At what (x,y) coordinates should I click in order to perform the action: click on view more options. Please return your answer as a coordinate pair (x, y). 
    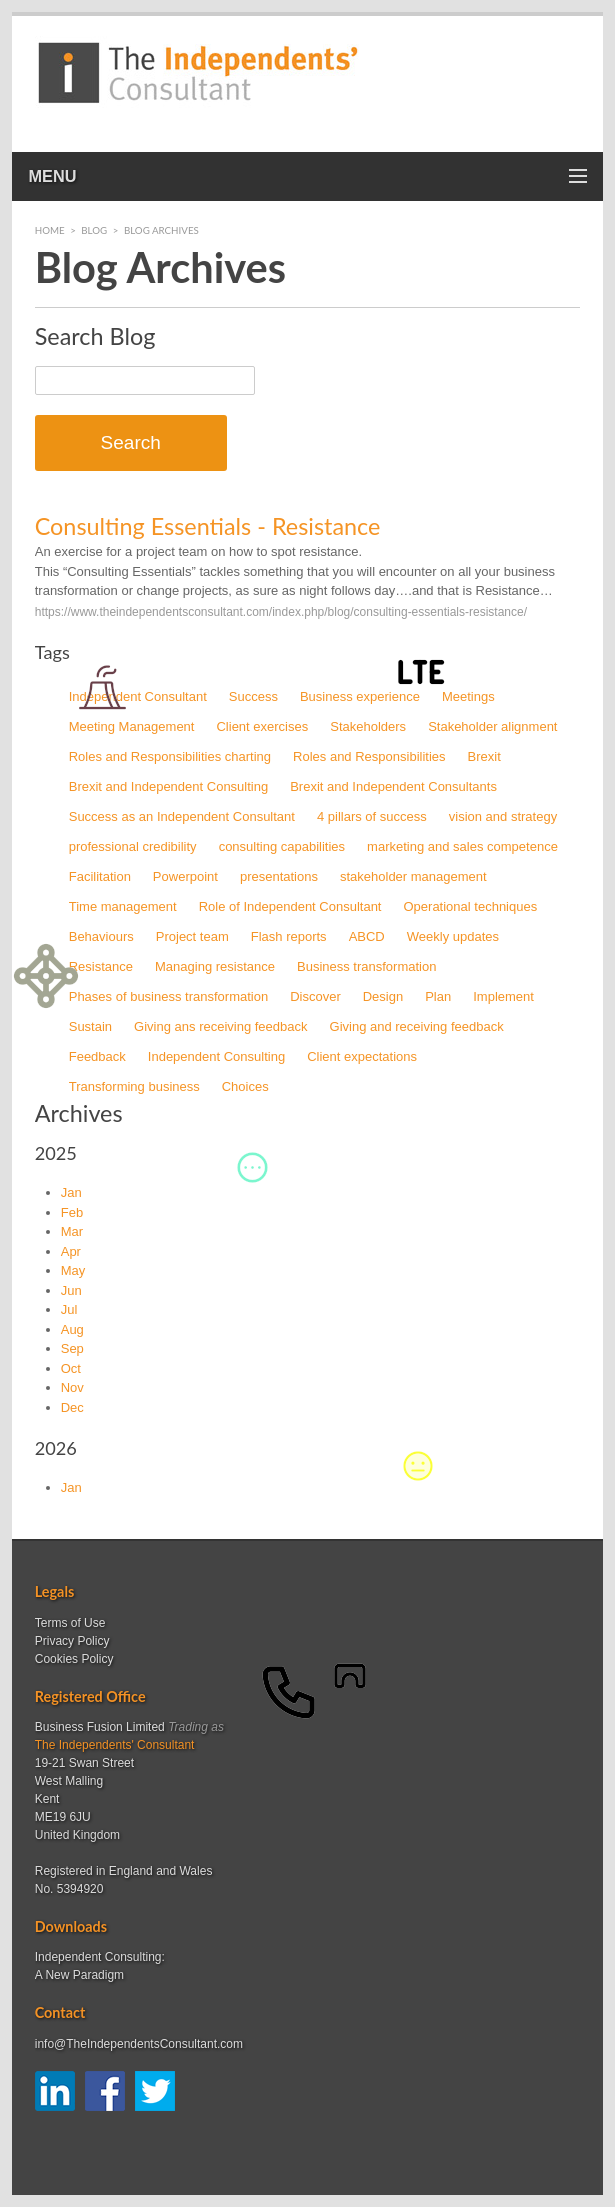
    Looking at the image, I should click on (252, 1167).